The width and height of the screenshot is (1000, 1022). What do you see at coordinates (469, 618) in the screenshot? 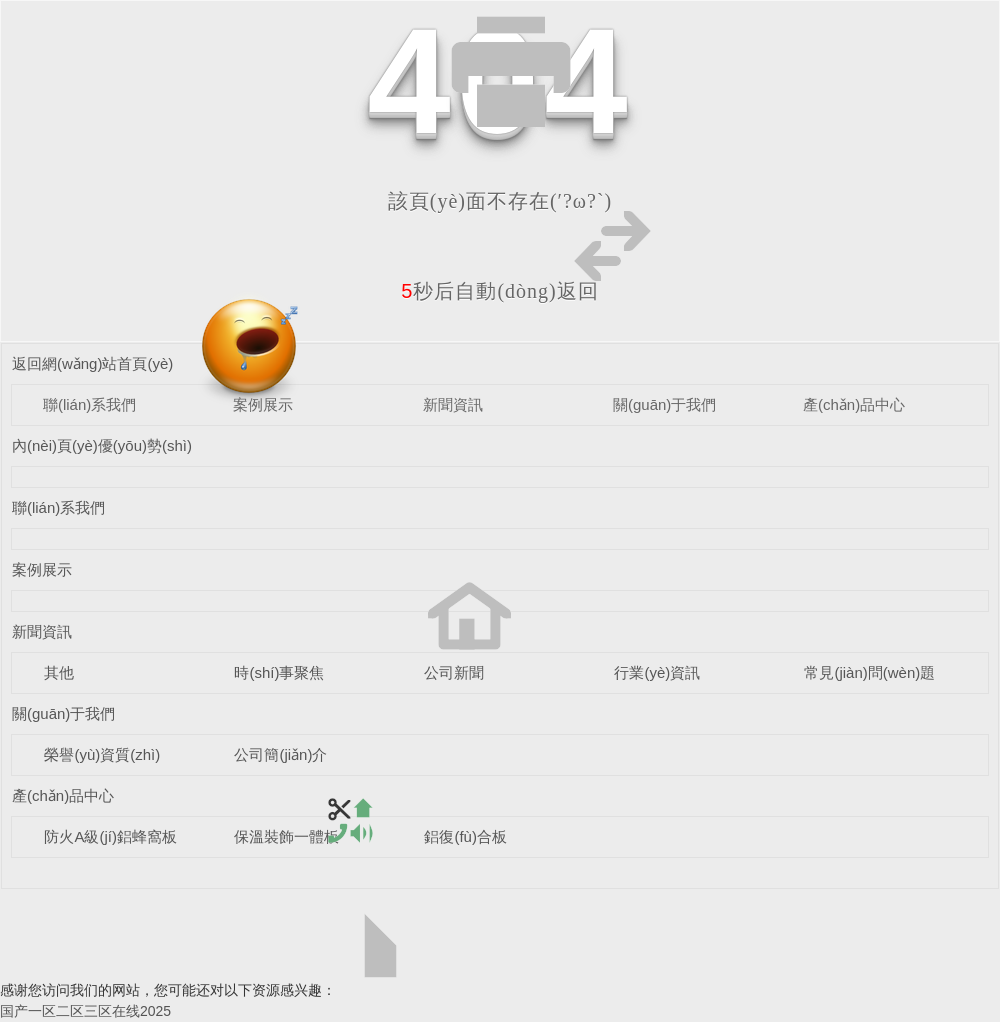
I see `navigate to home screen` at bounding box center [469, 618].